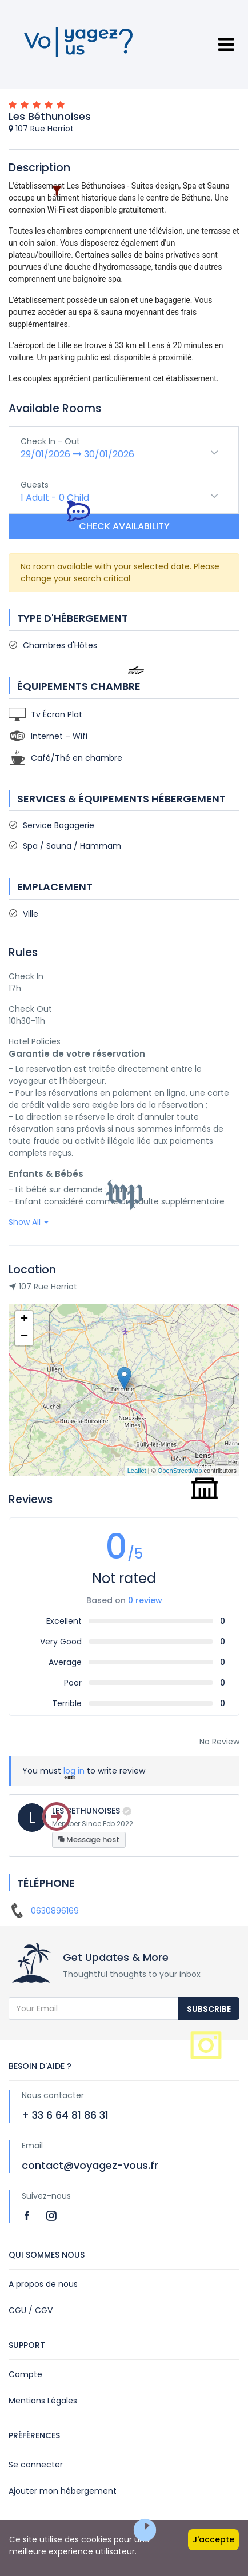  I want to click on open camera to take a photo, so click(206, 2045).